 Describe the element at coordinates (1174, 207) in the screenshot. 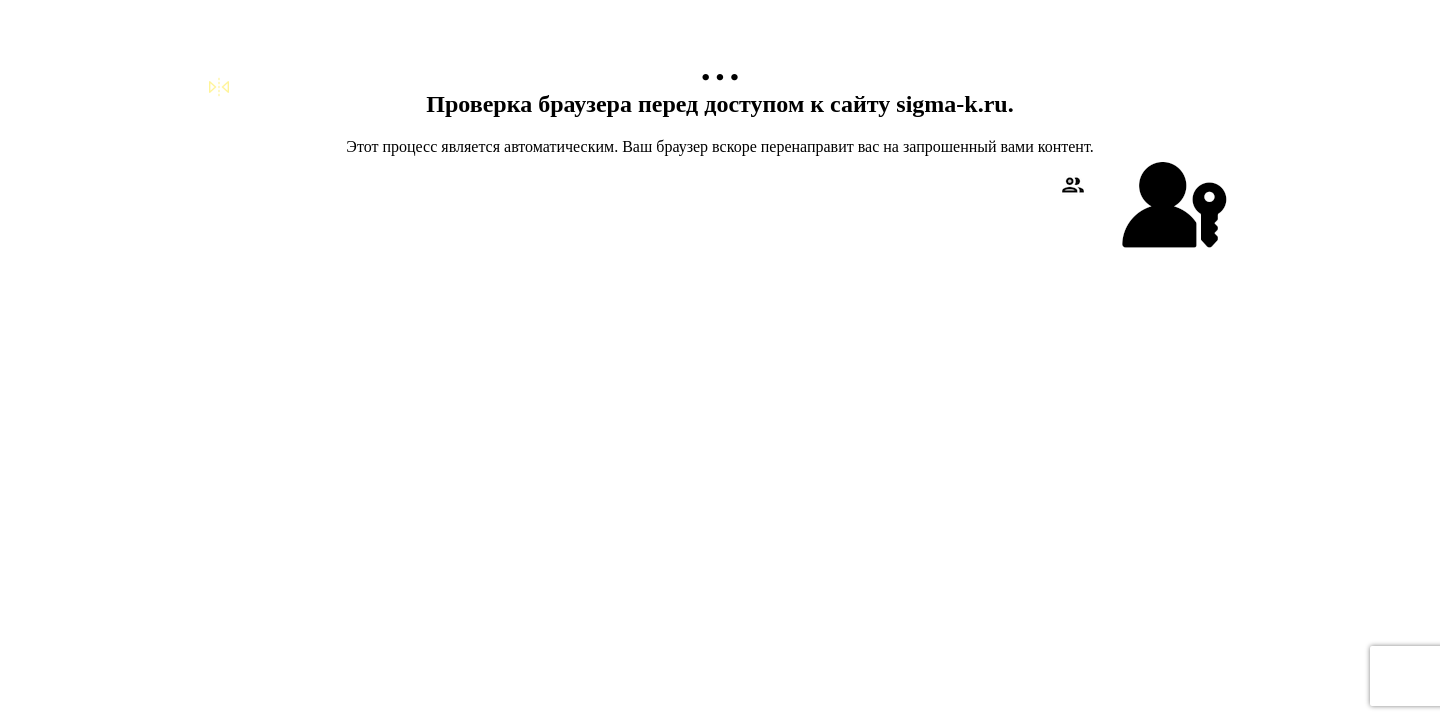

I see `manage passkey authentication for your account` at that location.